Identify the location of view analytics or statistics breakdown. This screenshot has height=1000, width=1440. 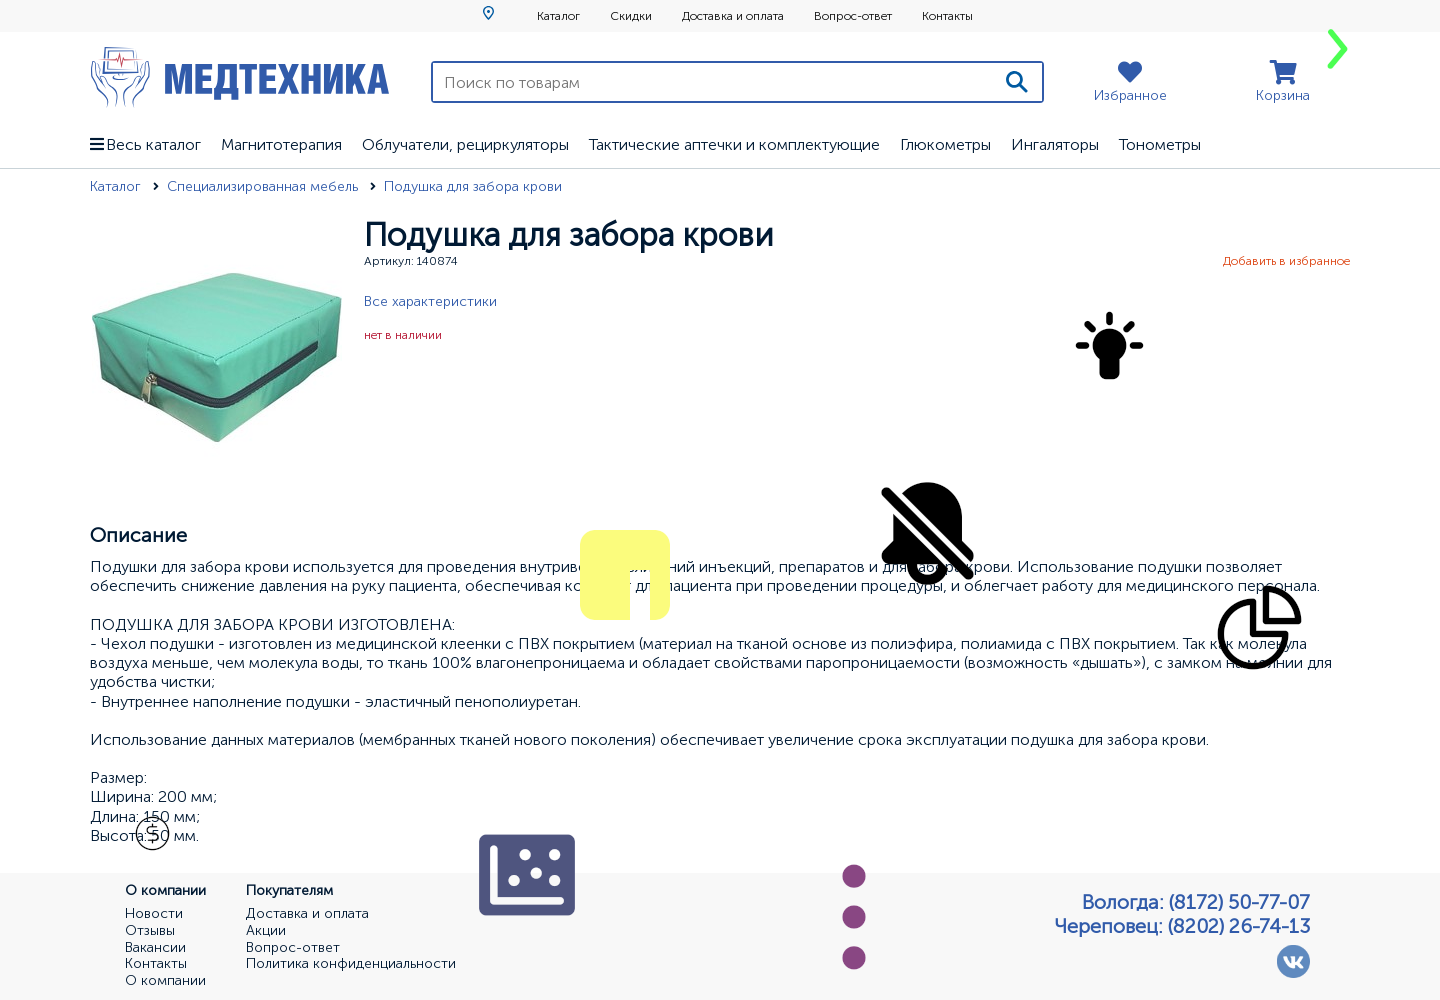
(1259, 627).